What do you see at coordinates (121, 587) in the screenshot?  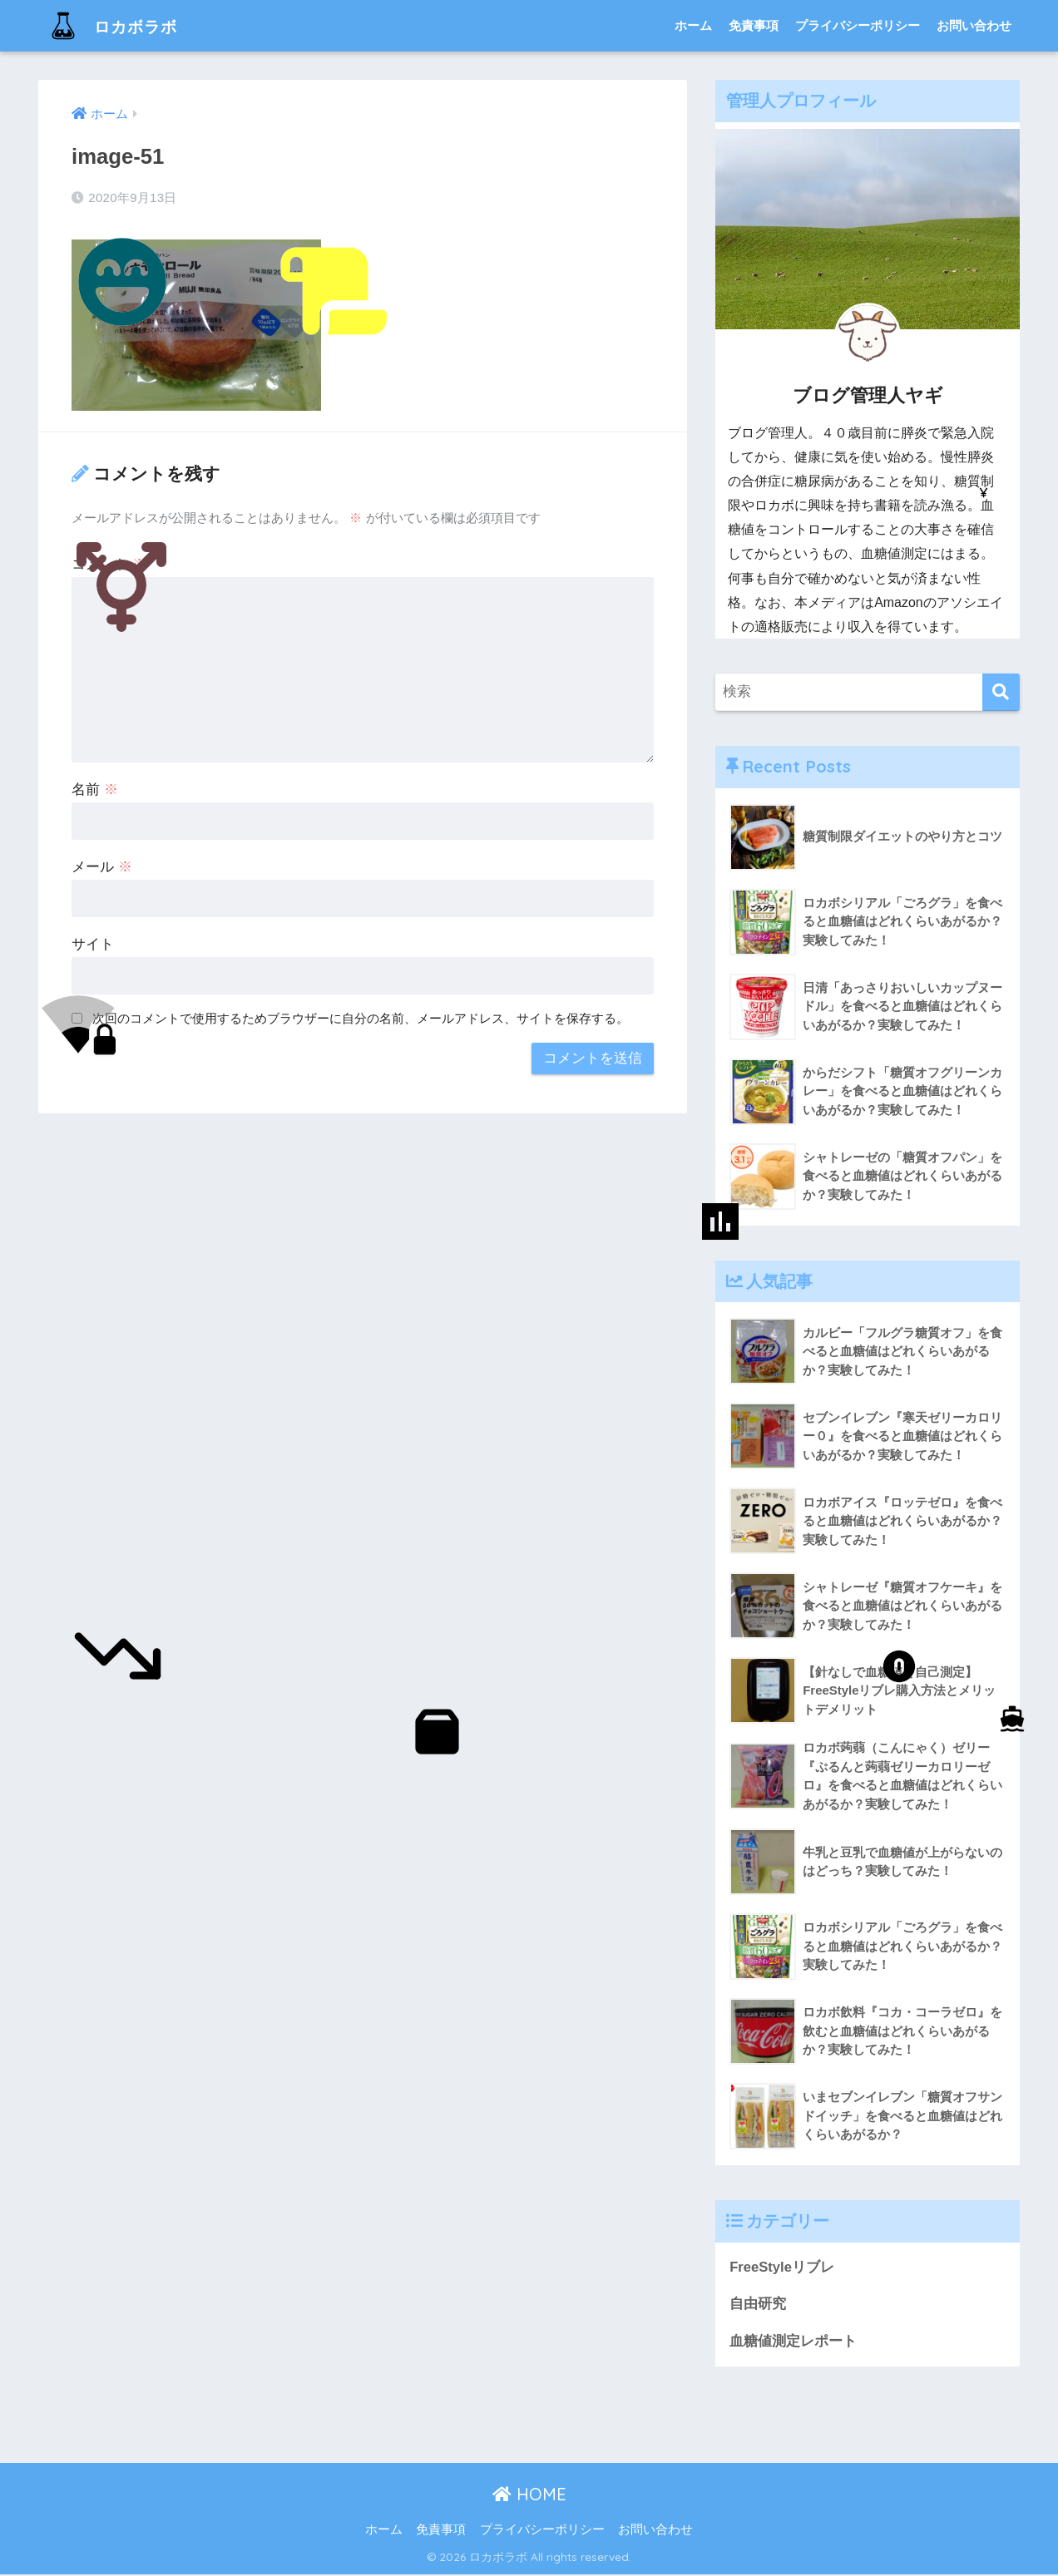 I see `indicates transgender or gender-diverse identity` at bounding box center [121, 587].